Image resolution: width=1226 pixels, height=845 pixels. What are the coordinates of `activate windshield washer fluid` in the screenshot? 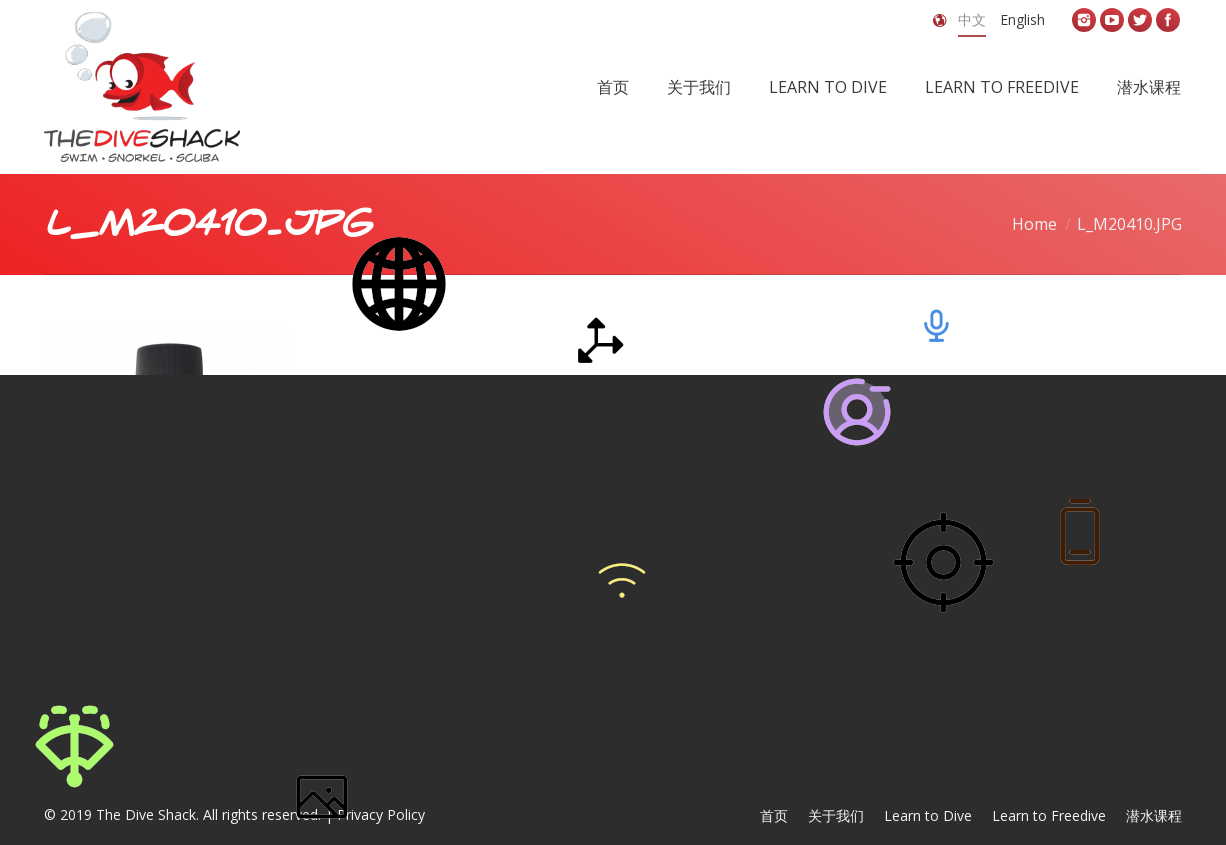 It's located at (74, 748).